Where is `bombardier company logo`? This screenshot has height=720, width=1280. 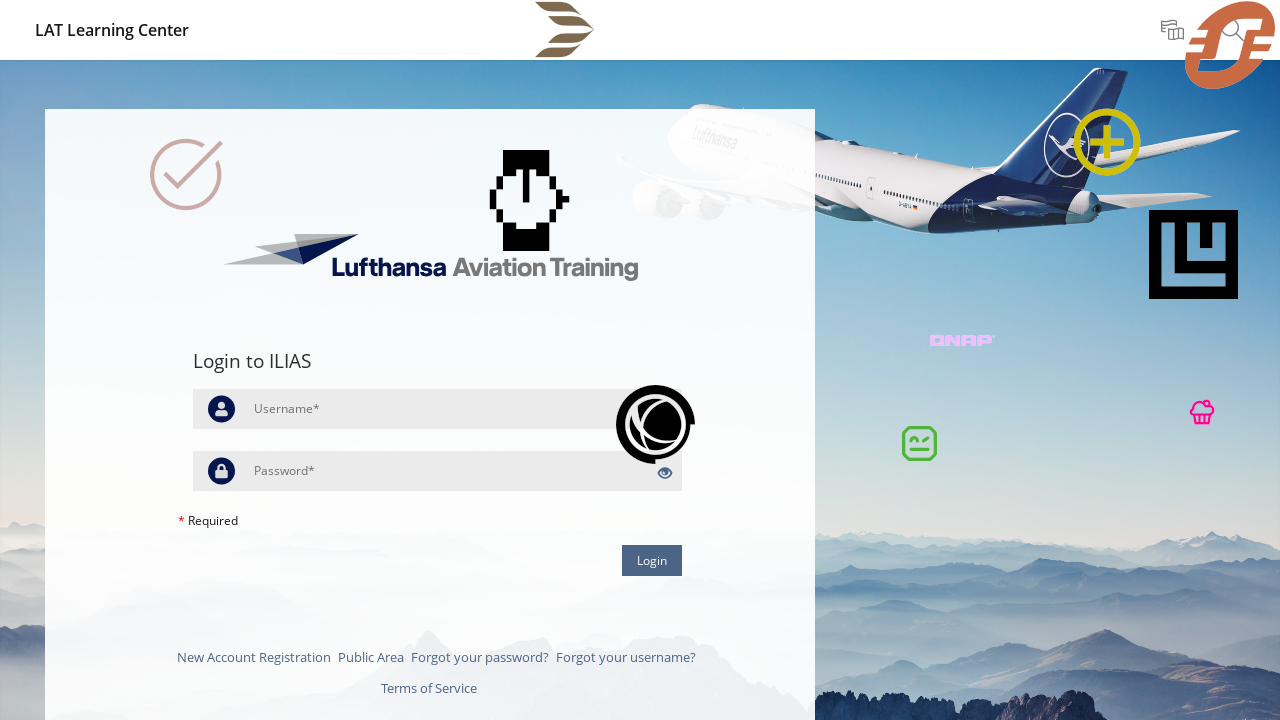
bombardier company logo is located at coordinates (564, 29).